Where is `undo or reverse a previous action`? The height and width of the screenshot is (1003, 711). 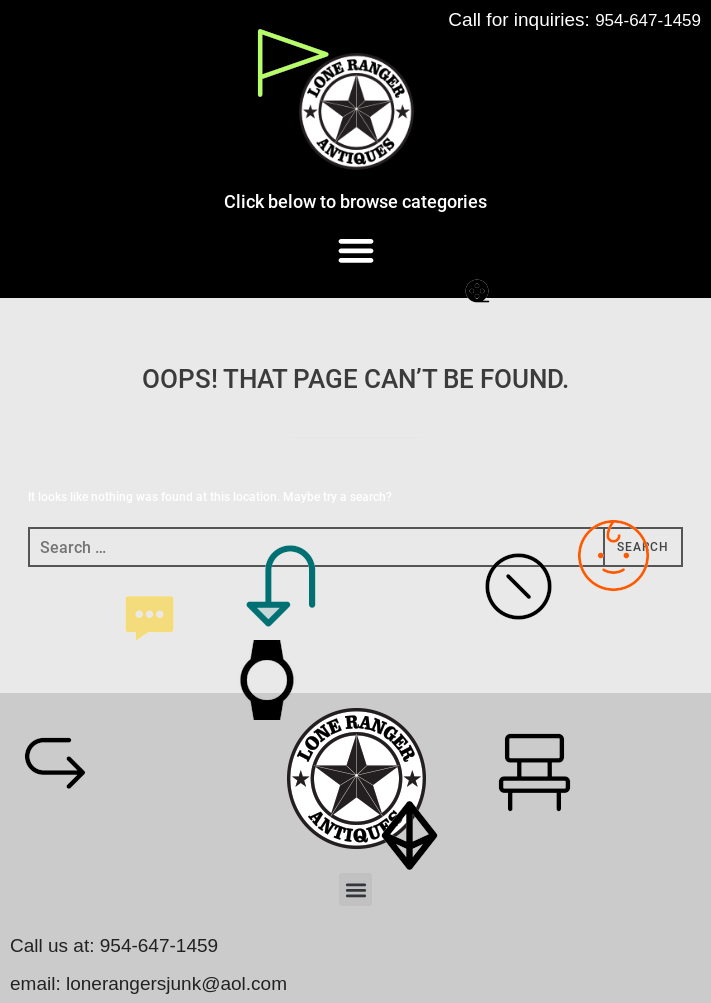
undo or reverse a previous action is located at coordinates (284, 586).